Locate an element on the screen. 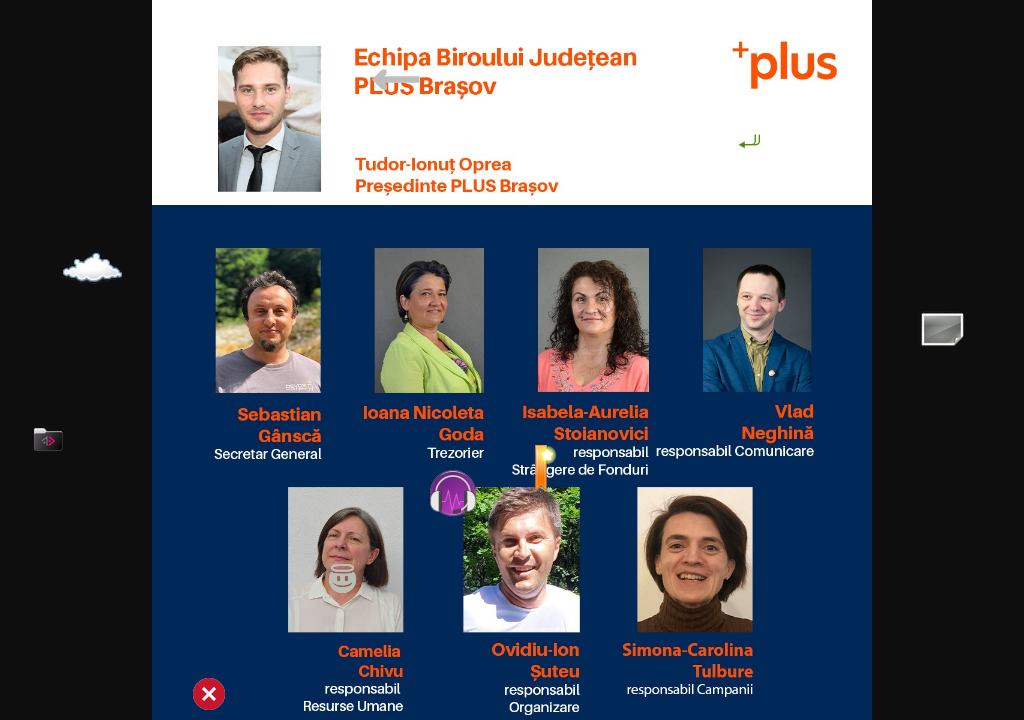 The width and height of the screenshot is (1024, 720). audio headset device connected is located at coordinates (453, 493).